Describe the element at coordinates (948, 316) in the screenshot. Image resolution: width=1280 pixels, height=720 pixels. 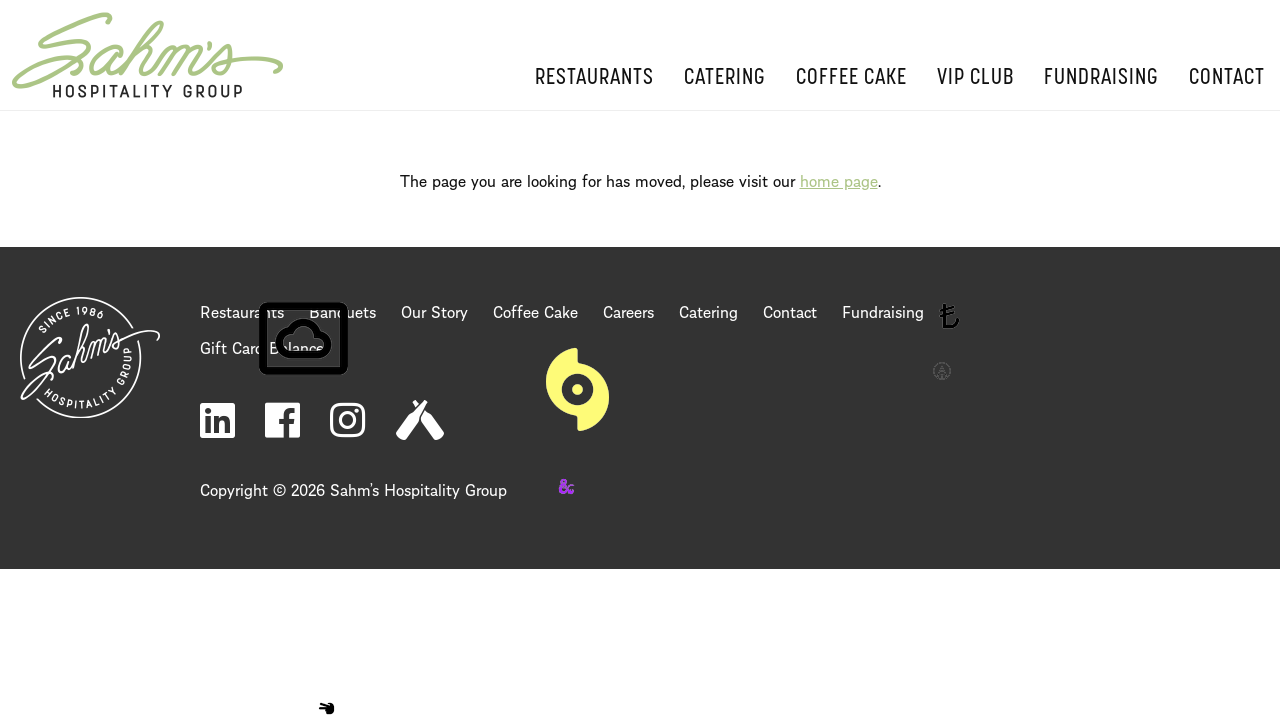
I see `indicates price or payment in turkish lira` at that location.